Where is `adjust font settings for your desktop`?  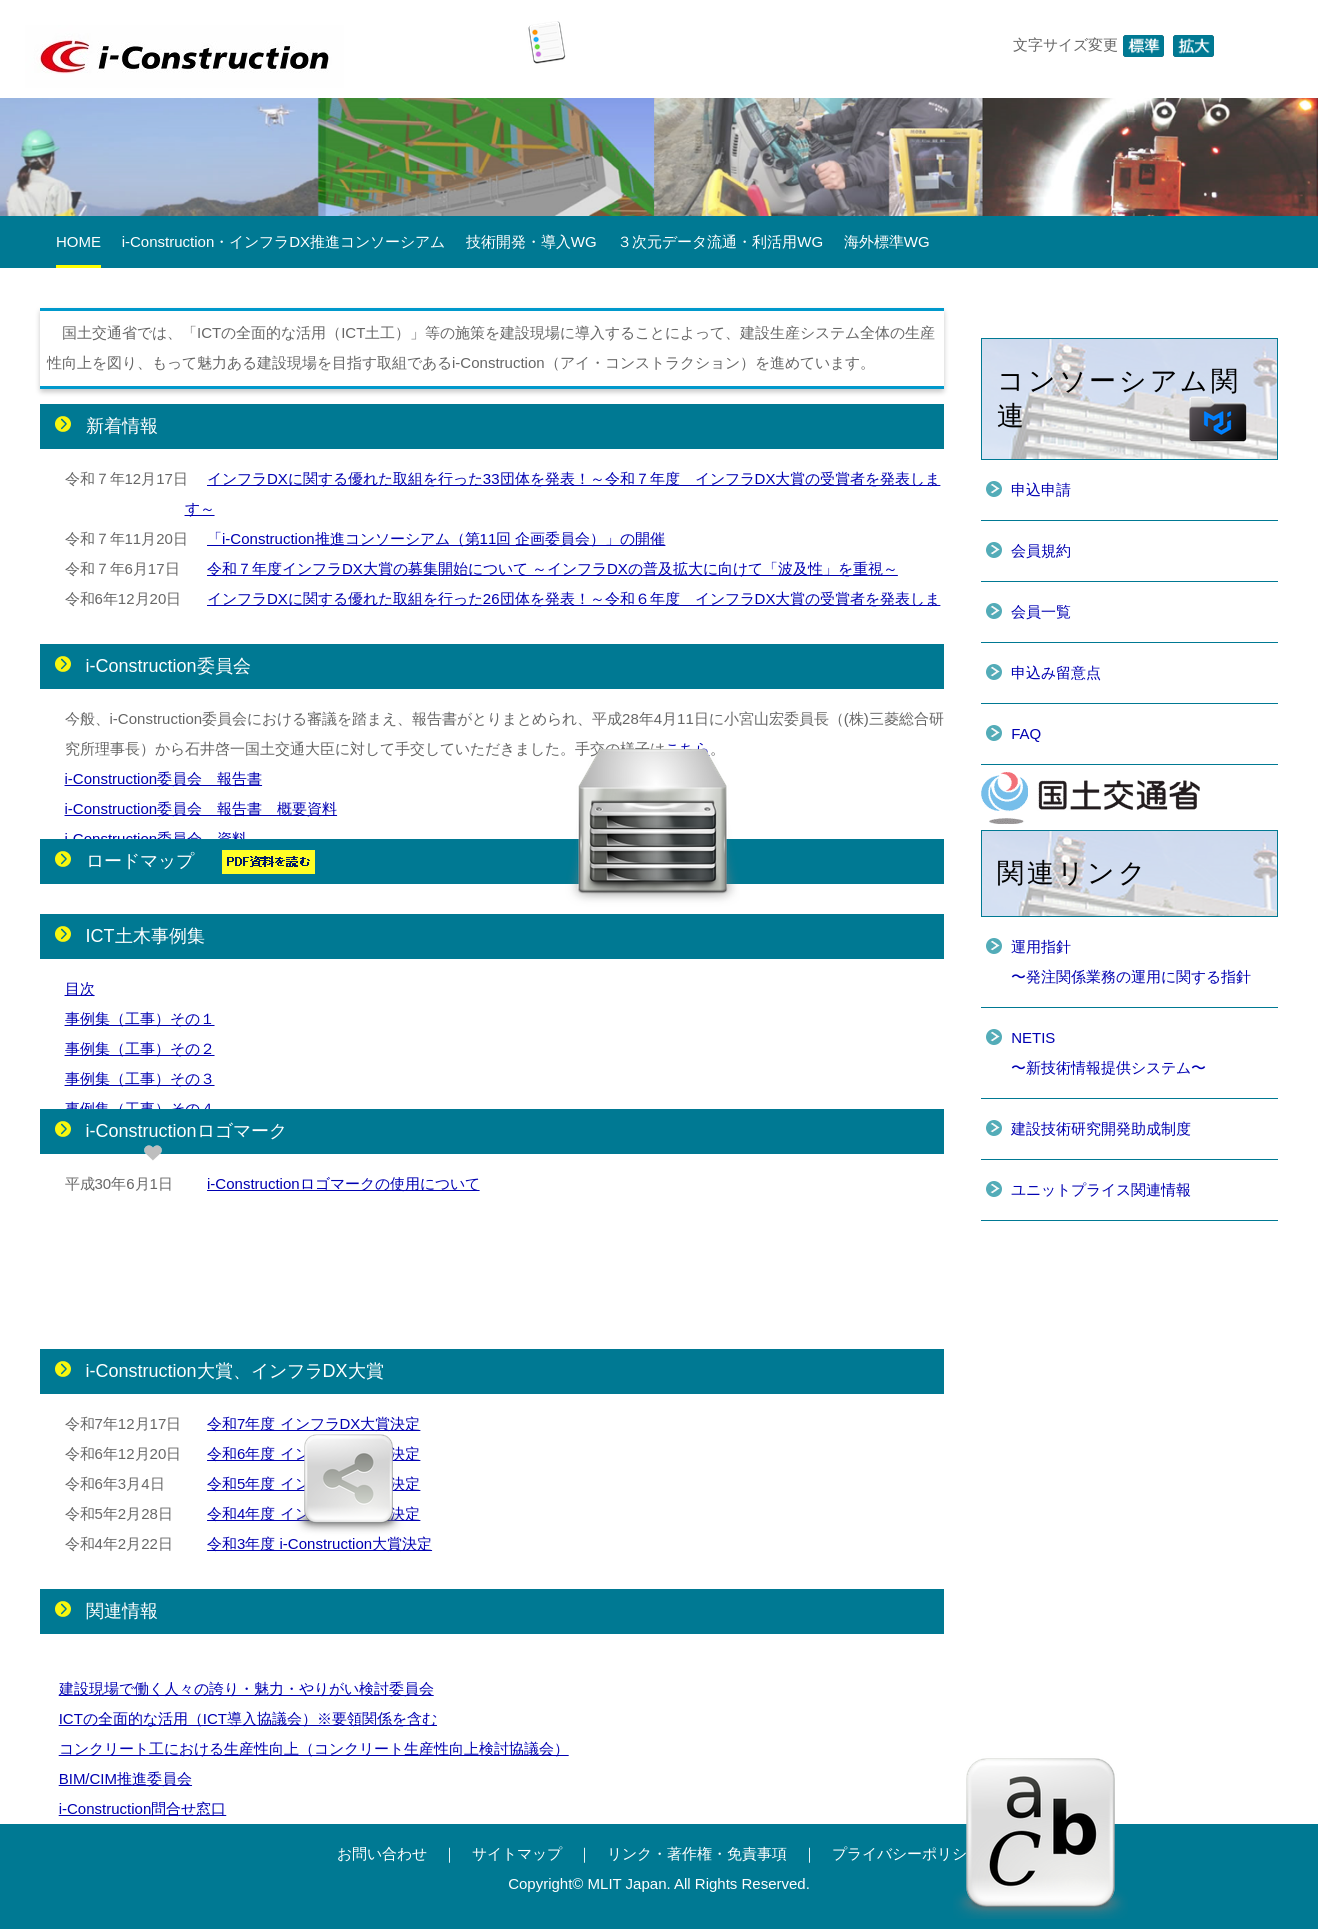
adjust font settings for your desktop is located at coordinates (1040, 1831).